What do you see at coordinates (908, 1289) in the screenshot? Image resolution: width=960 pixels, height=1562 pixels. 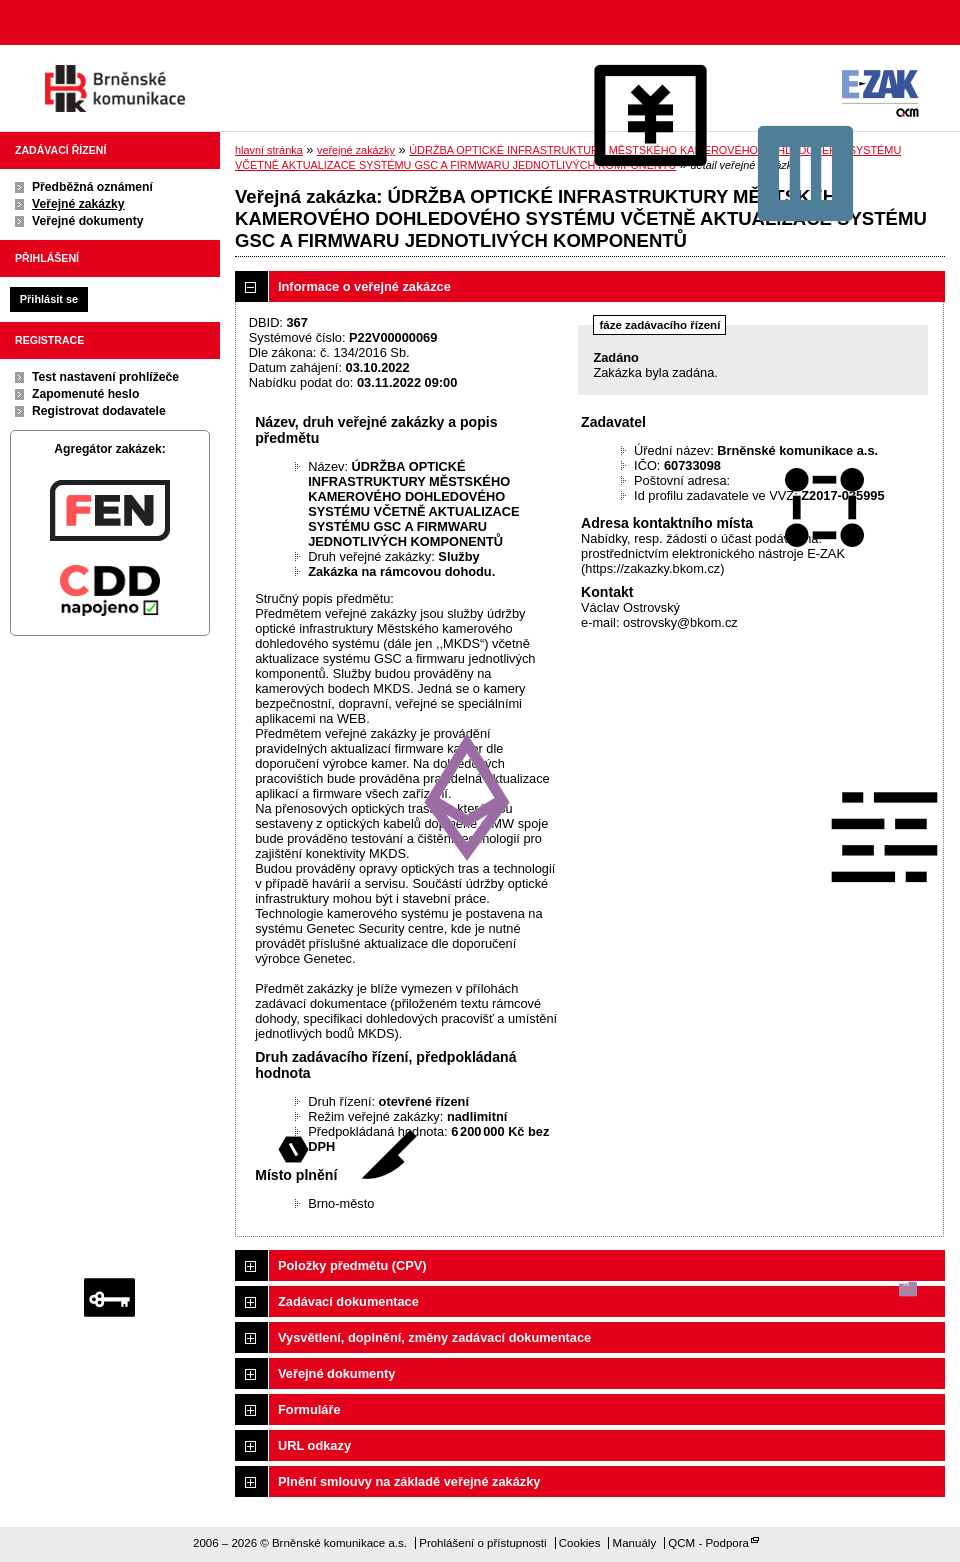 I see `open the Files app` at bounding box center [908, 1289].